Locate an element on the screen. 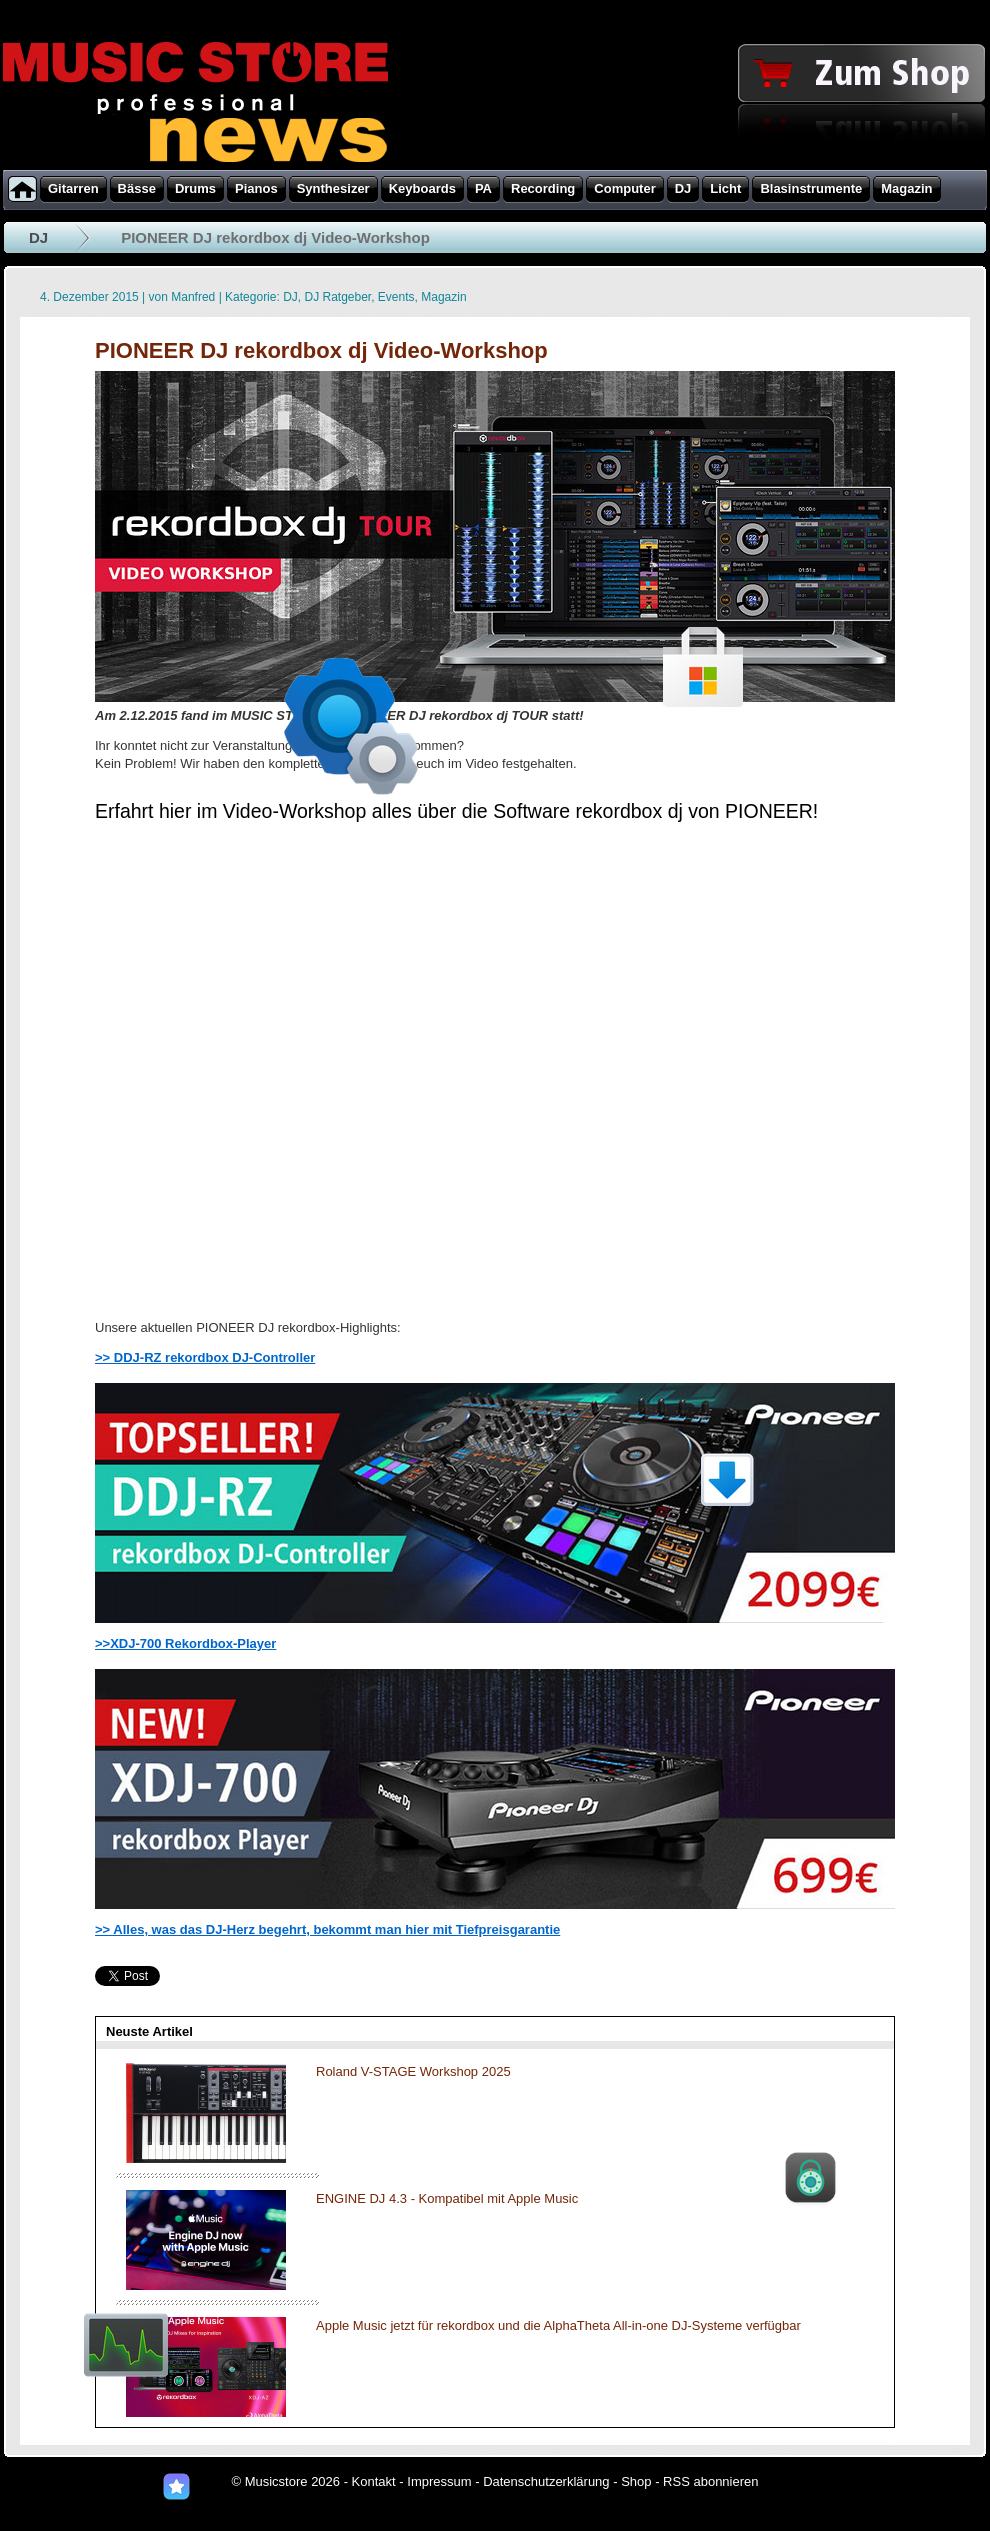 The height and width of the screenshot is (2531, 990). open StarUML modeling application is located at coordinates (176, 2486).